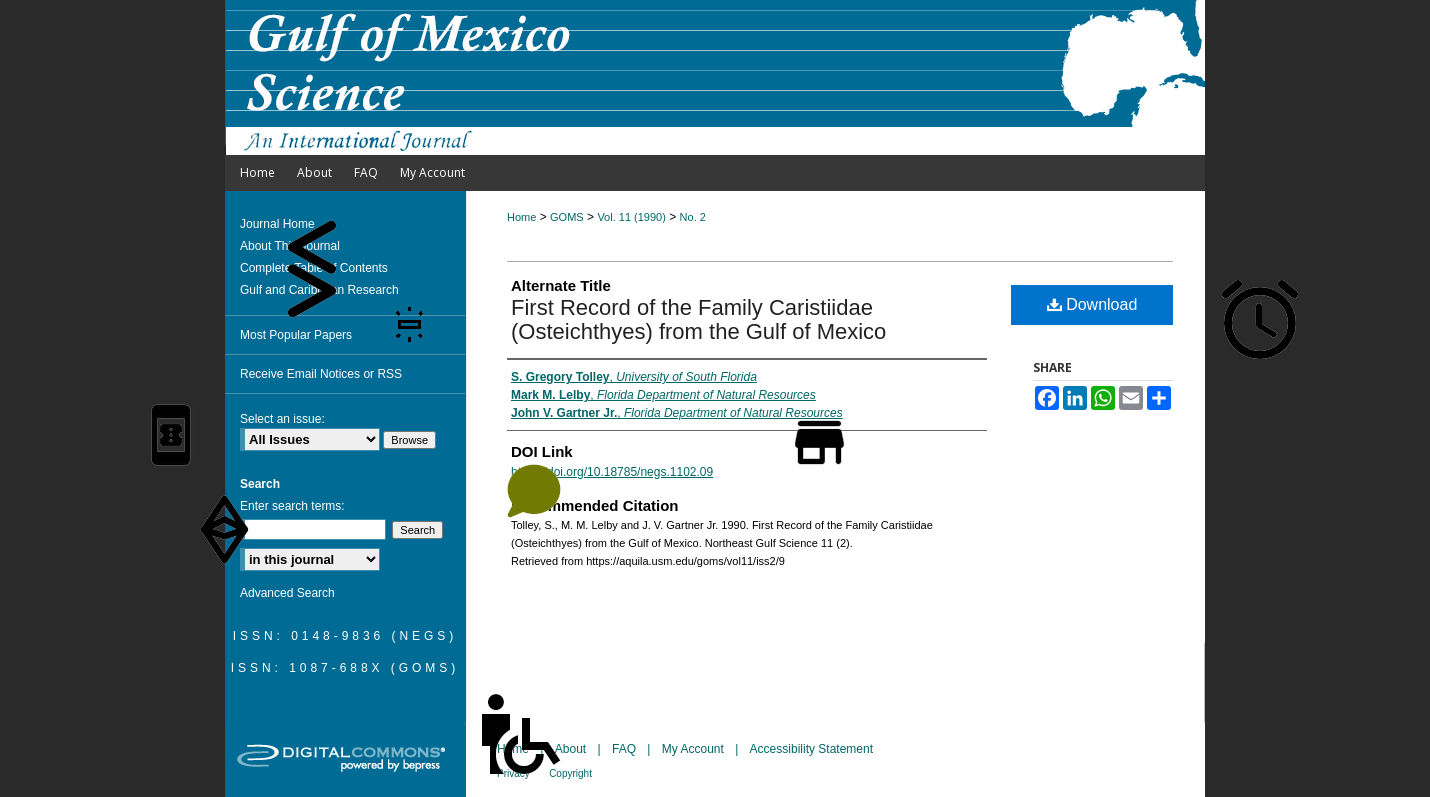 This screenshot has height=797, width=1430. Describe the element at coordinates (1260, 319) in the screenshot. I see `set or view alarms` at that location.